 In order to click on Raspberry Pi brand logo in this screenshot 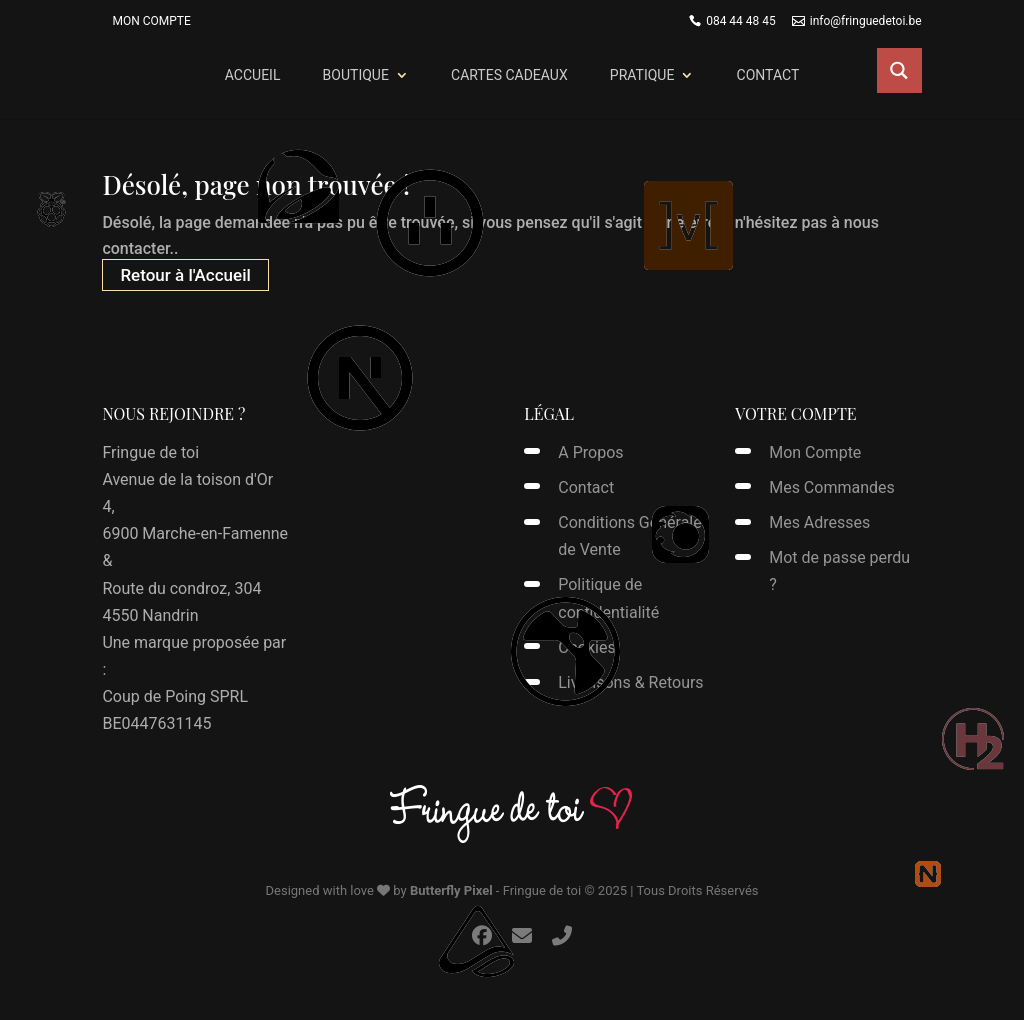, I will do `click(51, 209)`.